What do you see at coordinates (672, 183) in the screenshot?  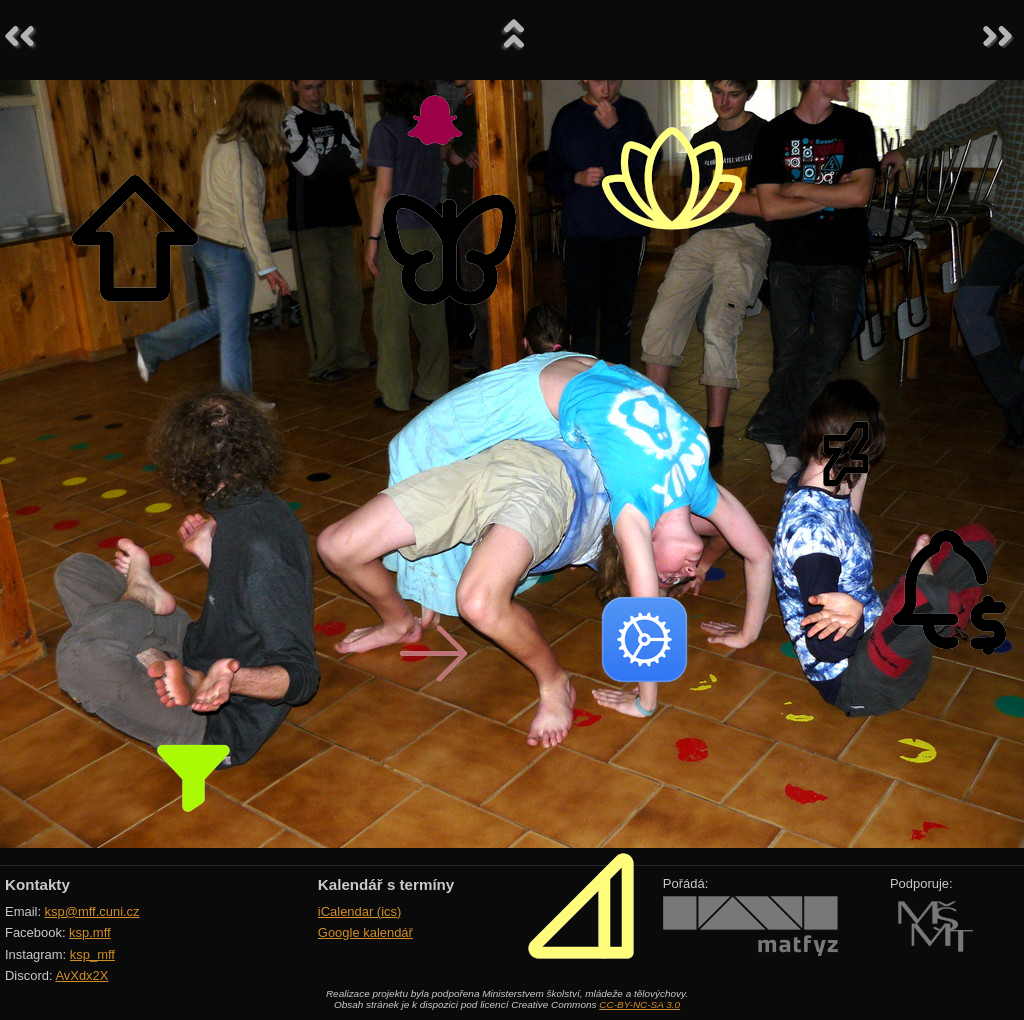 I see `access meditation or mindfulness features` at bounding box center [672, 183].